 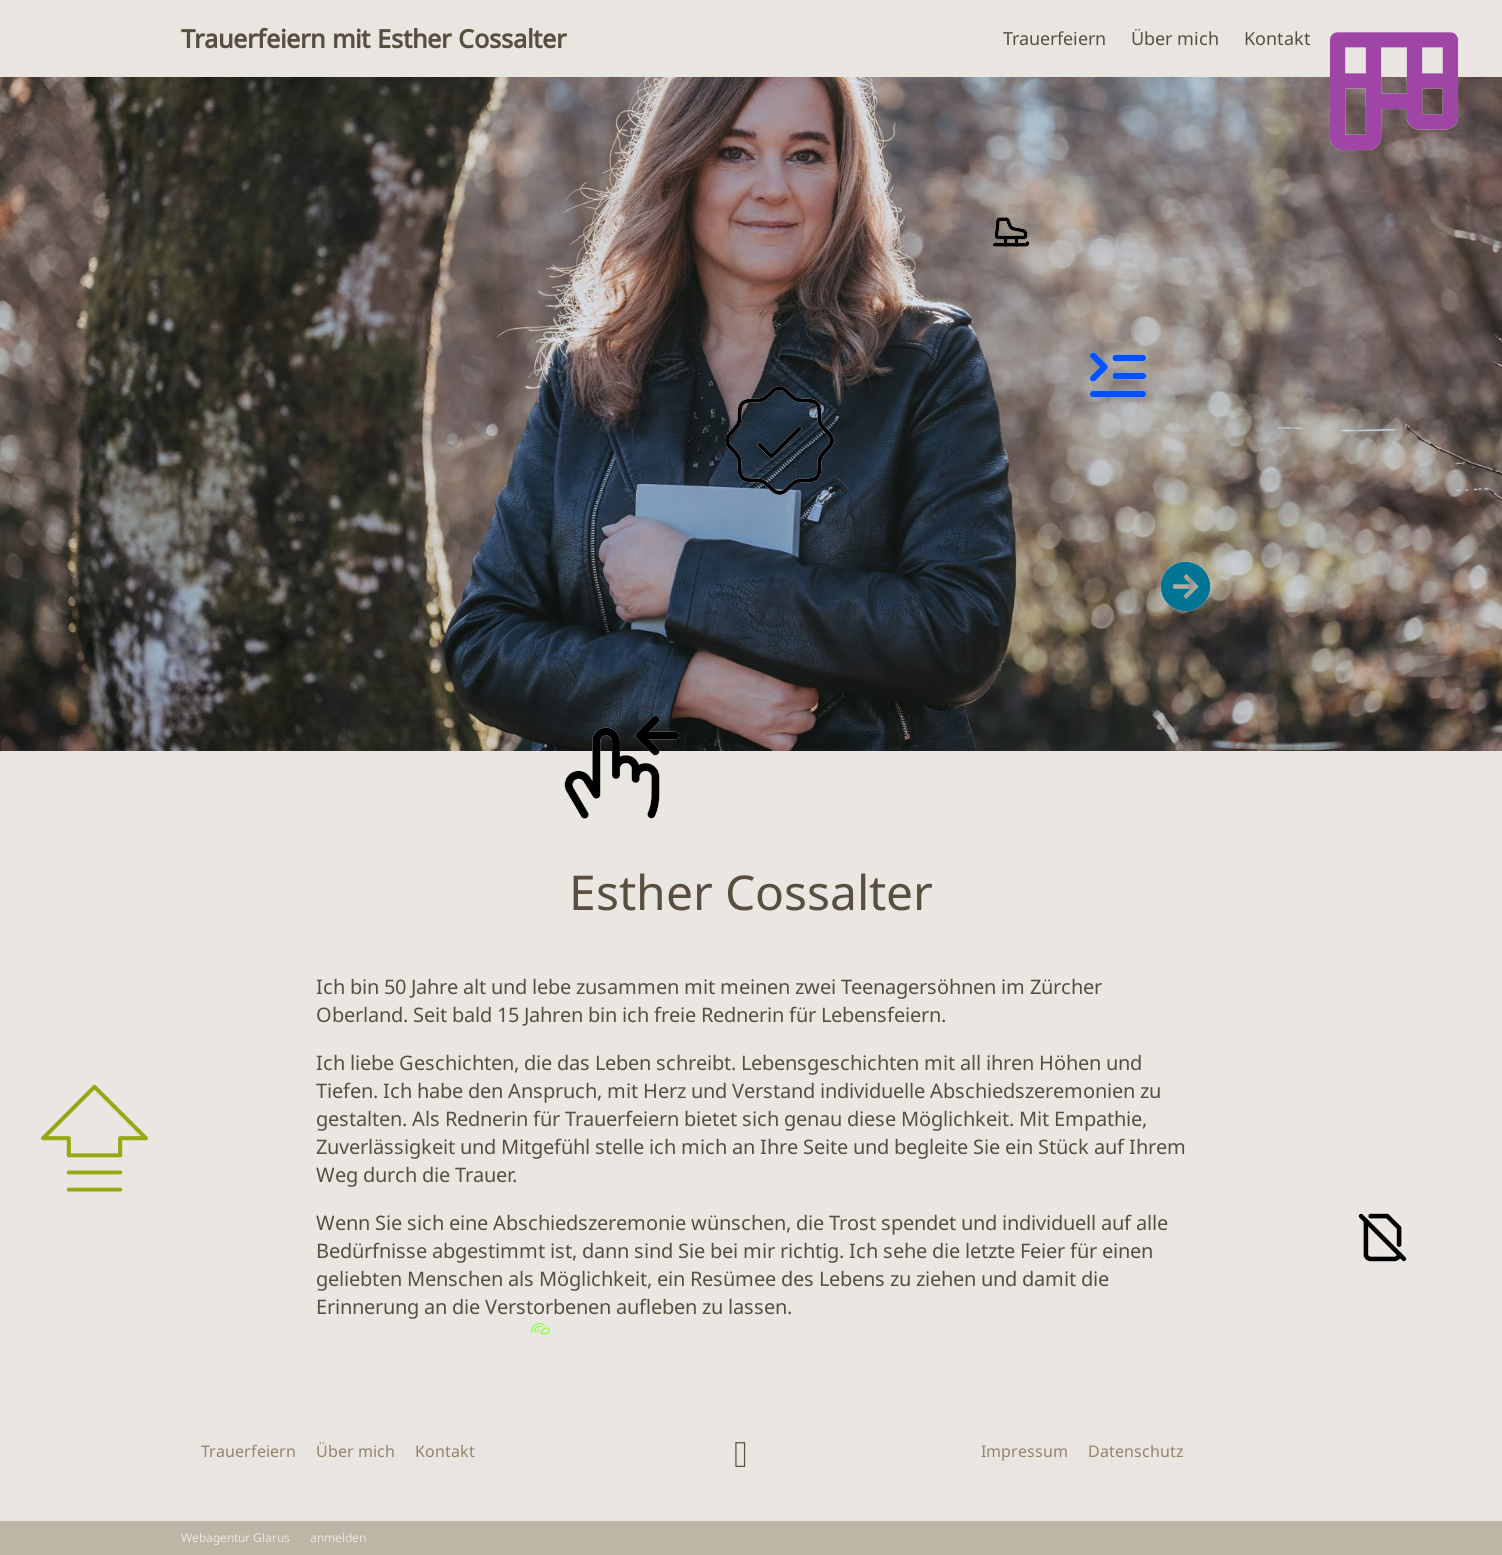 What do you see at coordinates (94, 1142) in the screenshot?
I see `upload multiple files or items` at bounding box center [94, 1142].